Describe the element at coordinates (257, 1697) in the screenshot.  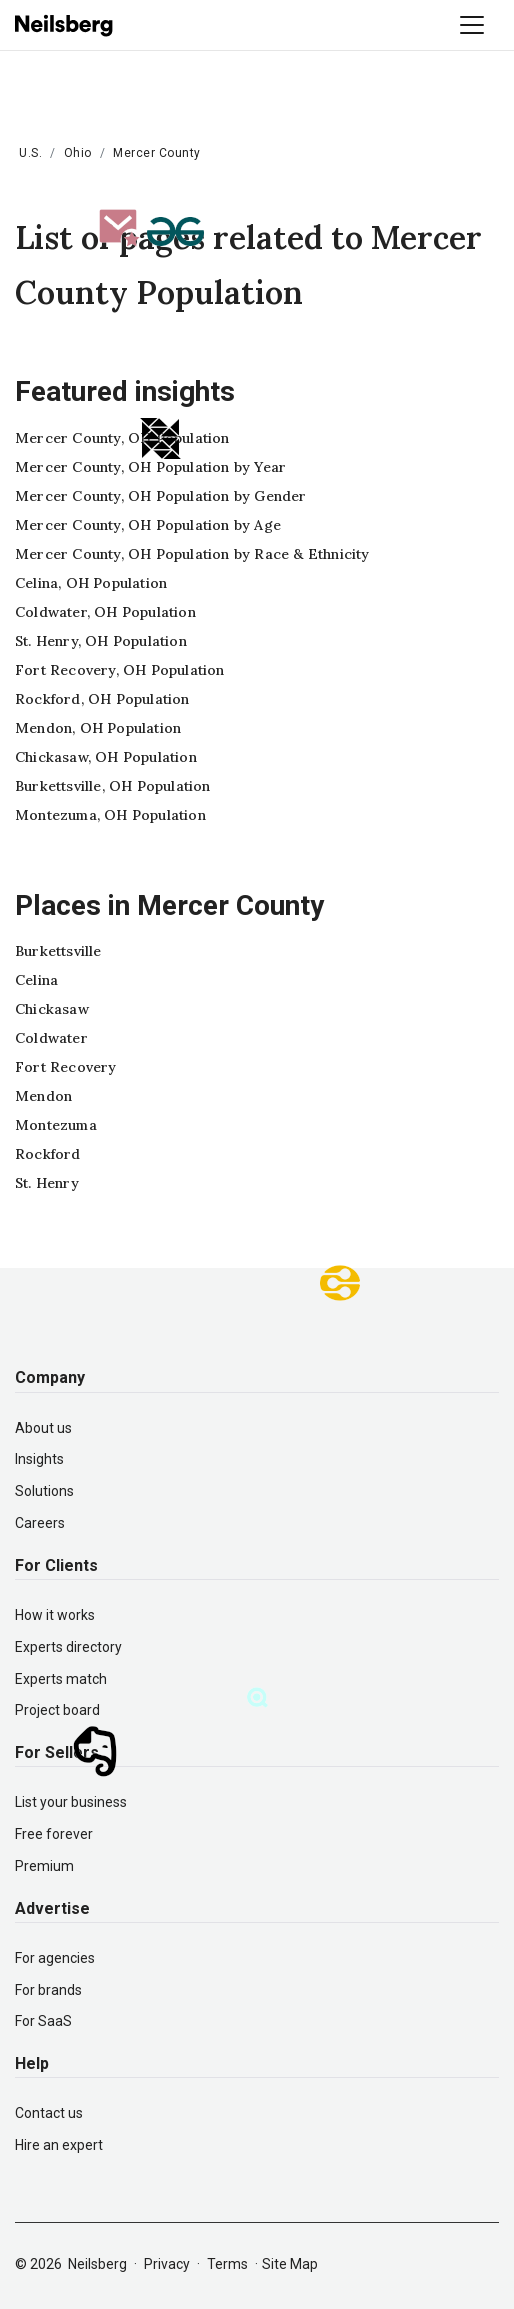
I see `open Qlik analytics application` at that location.